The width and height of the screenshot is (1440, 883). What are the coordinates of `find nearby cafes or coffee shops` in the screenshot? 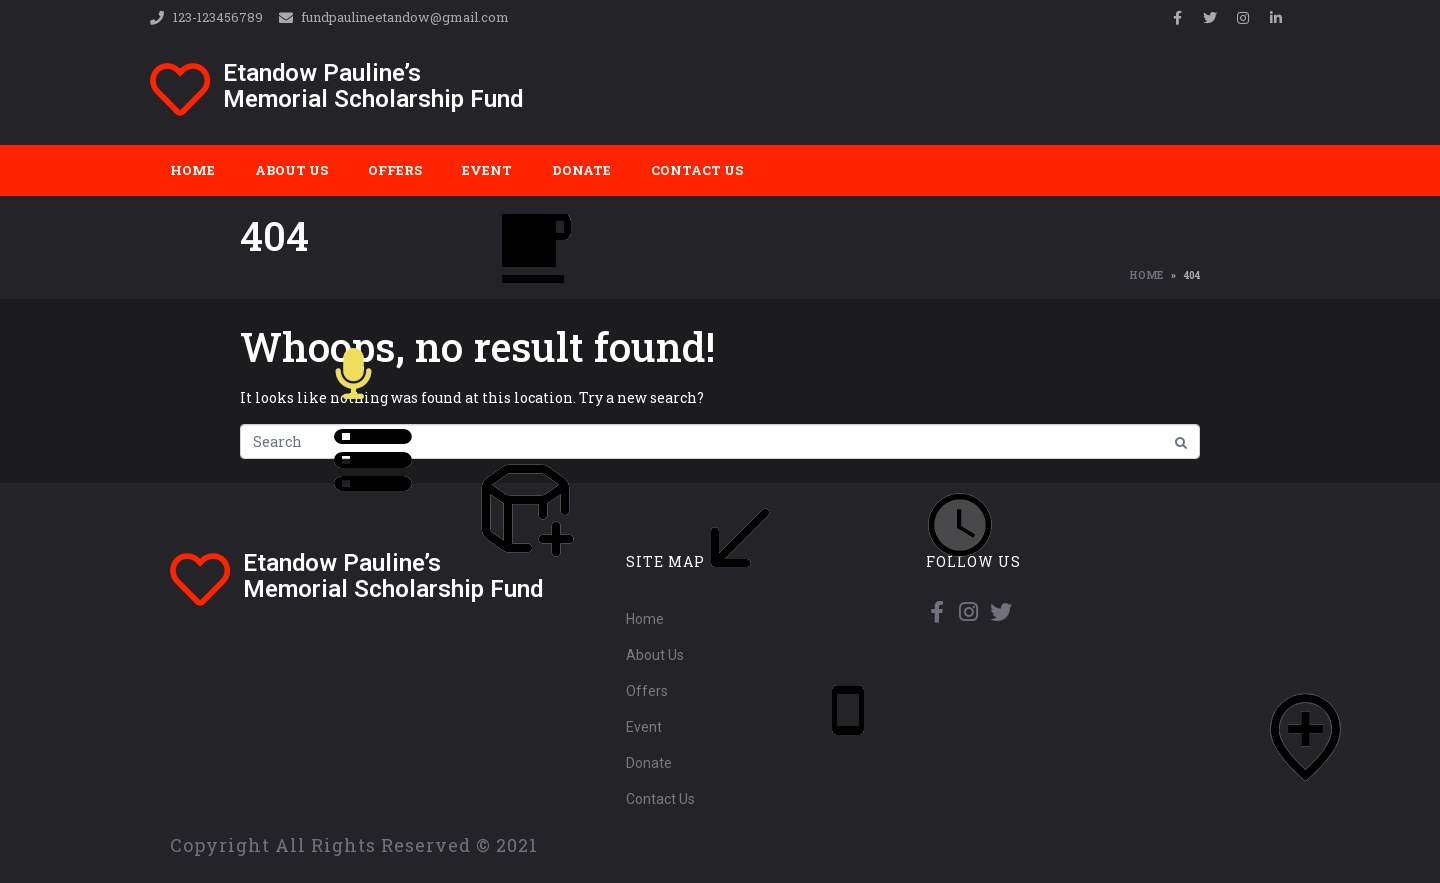 It's located at (533, 248).